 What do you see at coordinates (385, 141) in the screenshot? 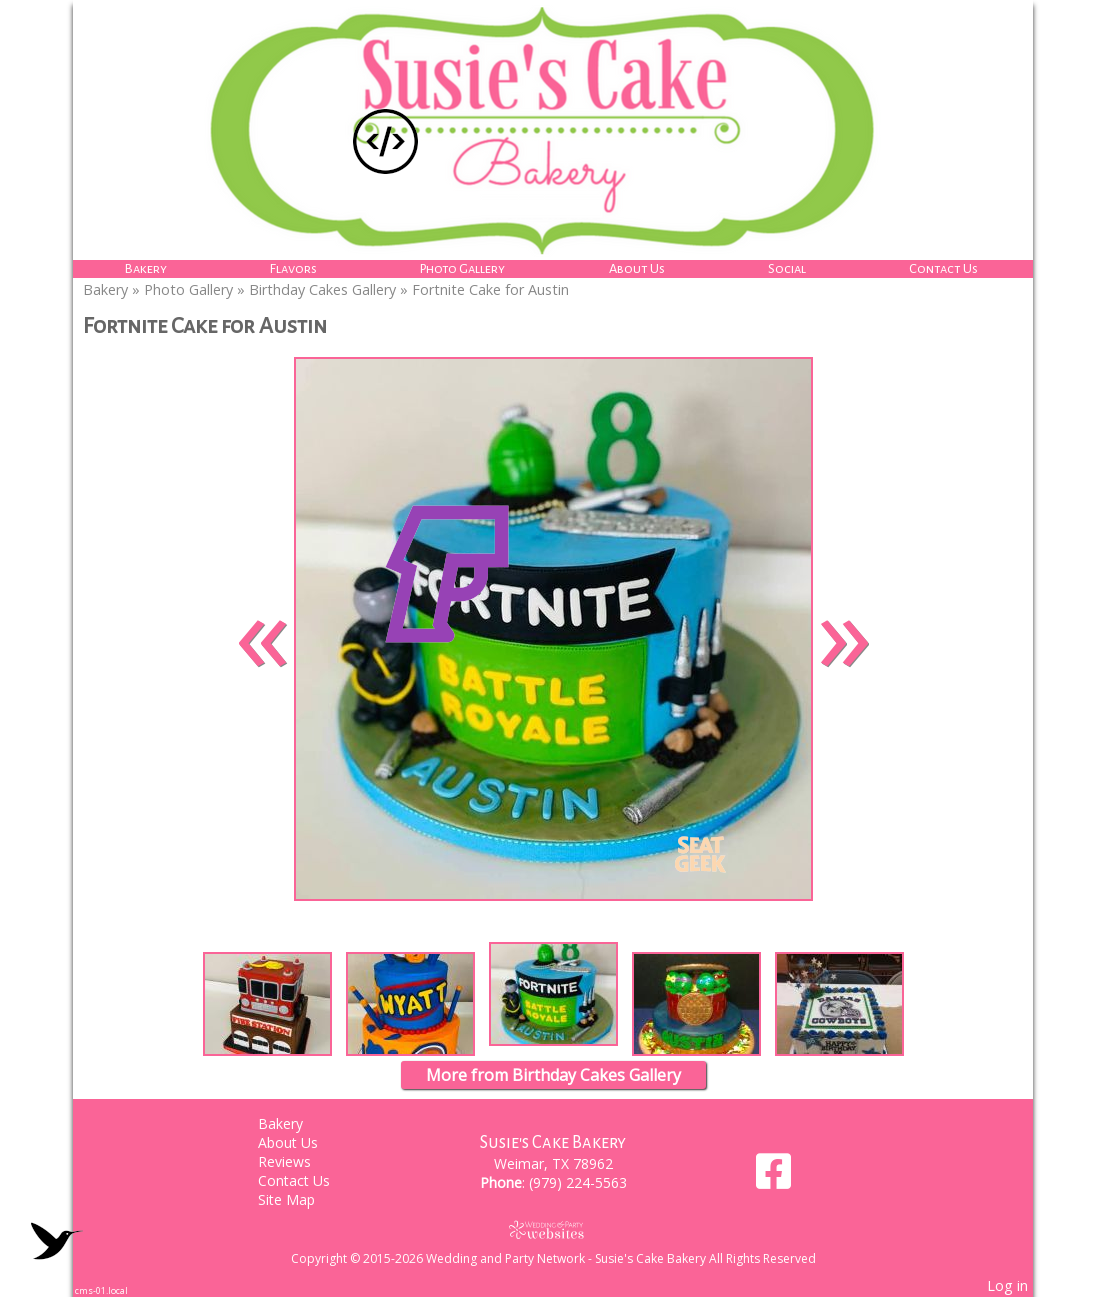
I see `codecrafters logo` at bounding box center [385, 141].